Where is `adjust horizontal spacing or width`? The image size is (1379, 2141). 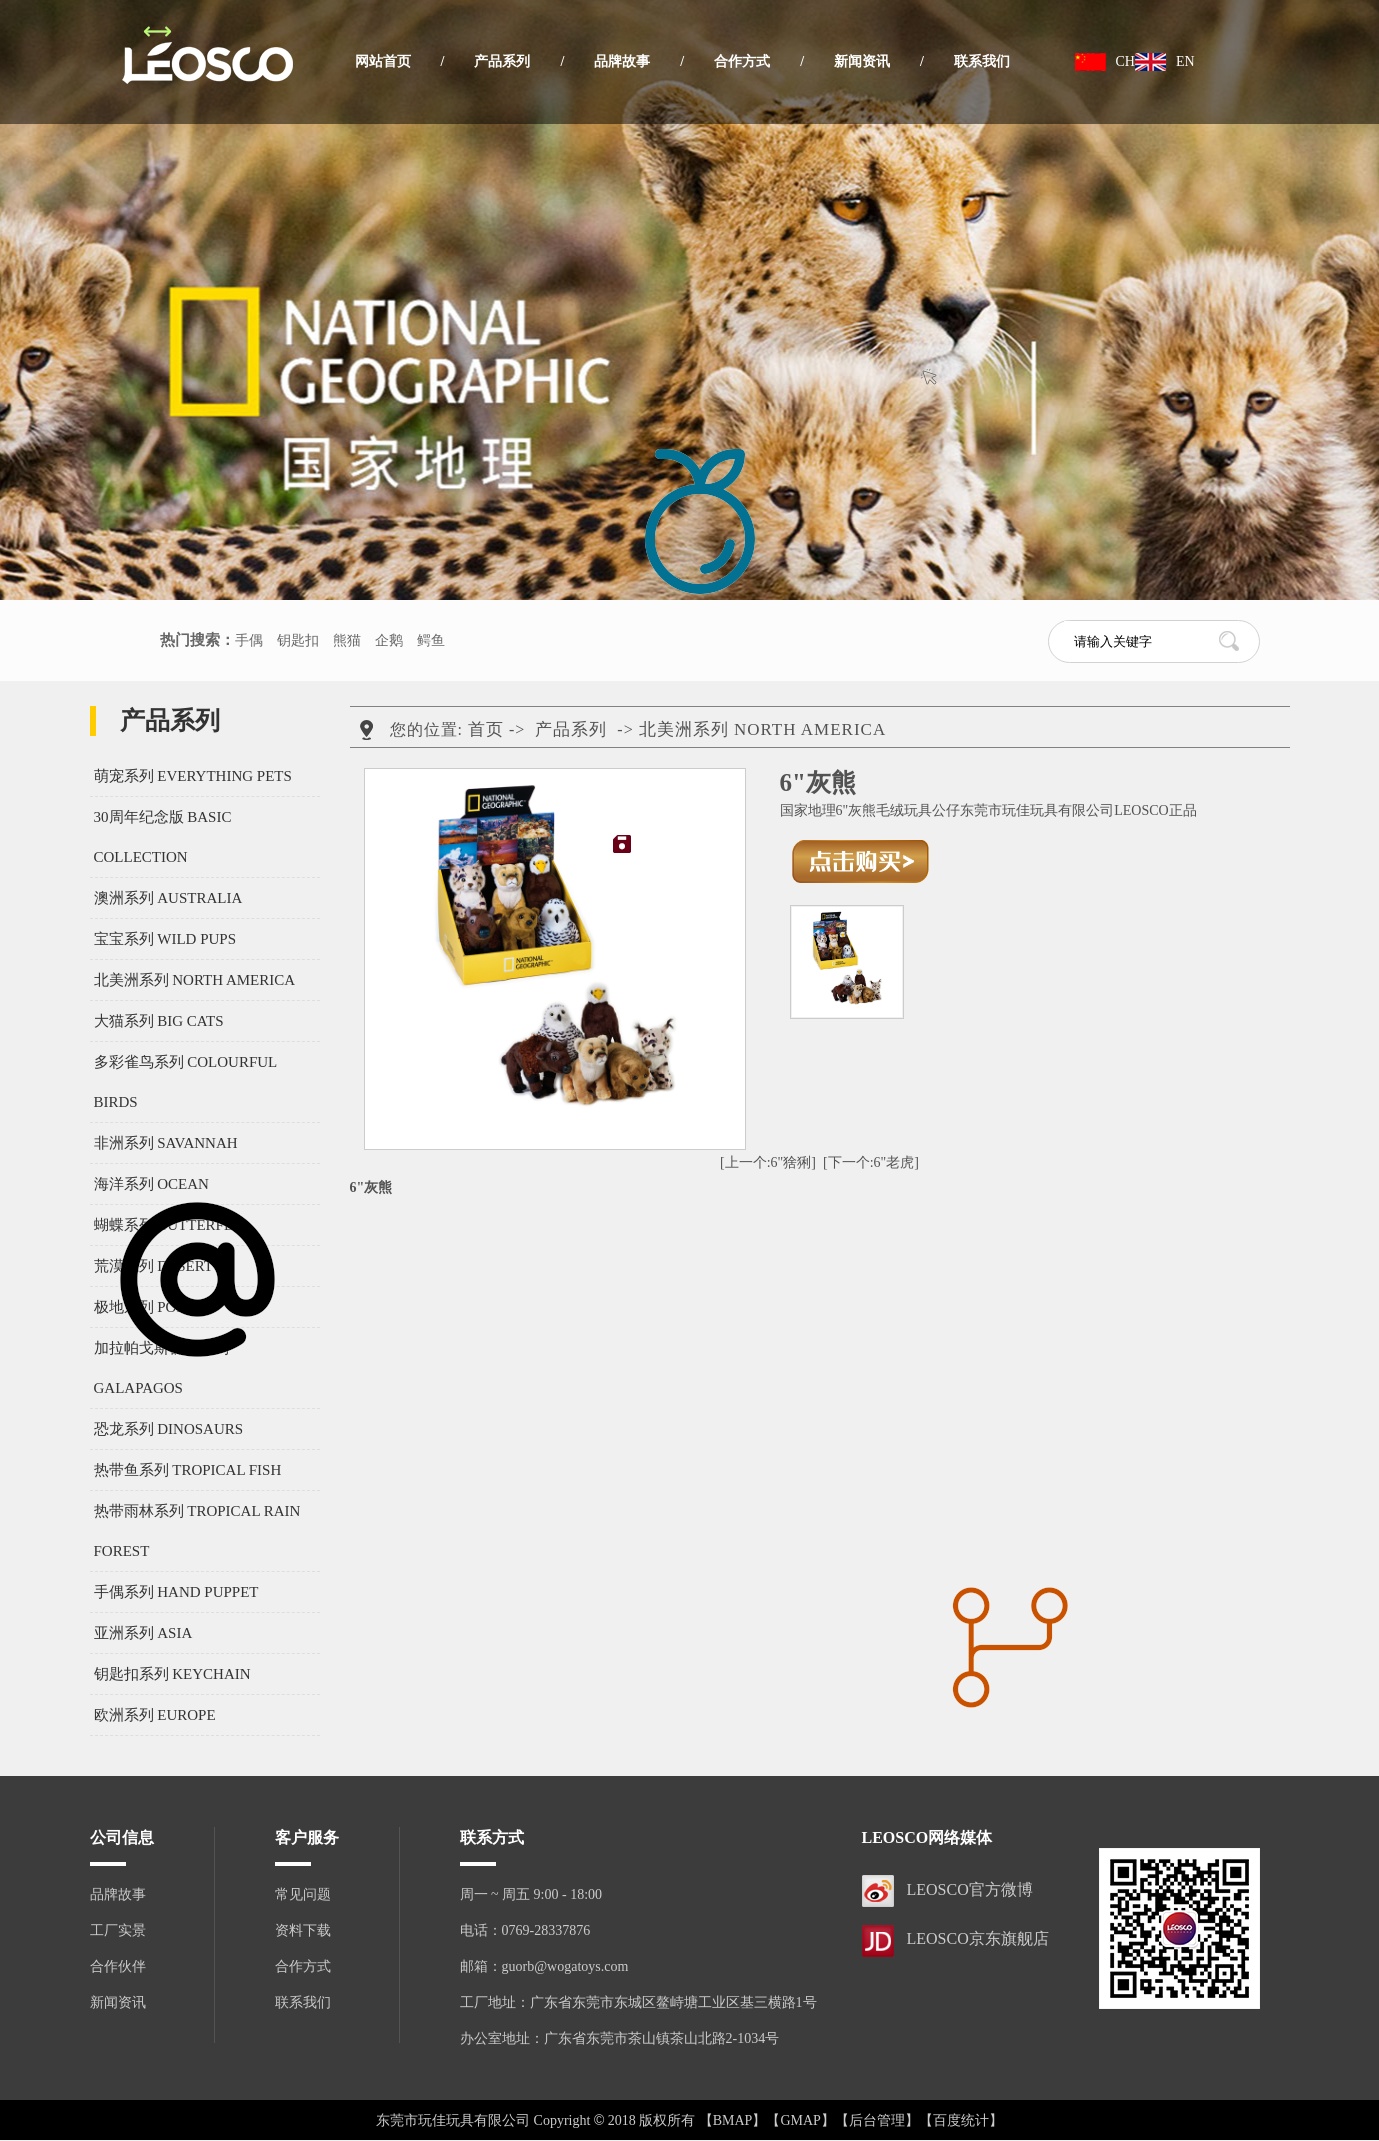 adjust horizontal spacing or width is located at coordinates (157, 31).